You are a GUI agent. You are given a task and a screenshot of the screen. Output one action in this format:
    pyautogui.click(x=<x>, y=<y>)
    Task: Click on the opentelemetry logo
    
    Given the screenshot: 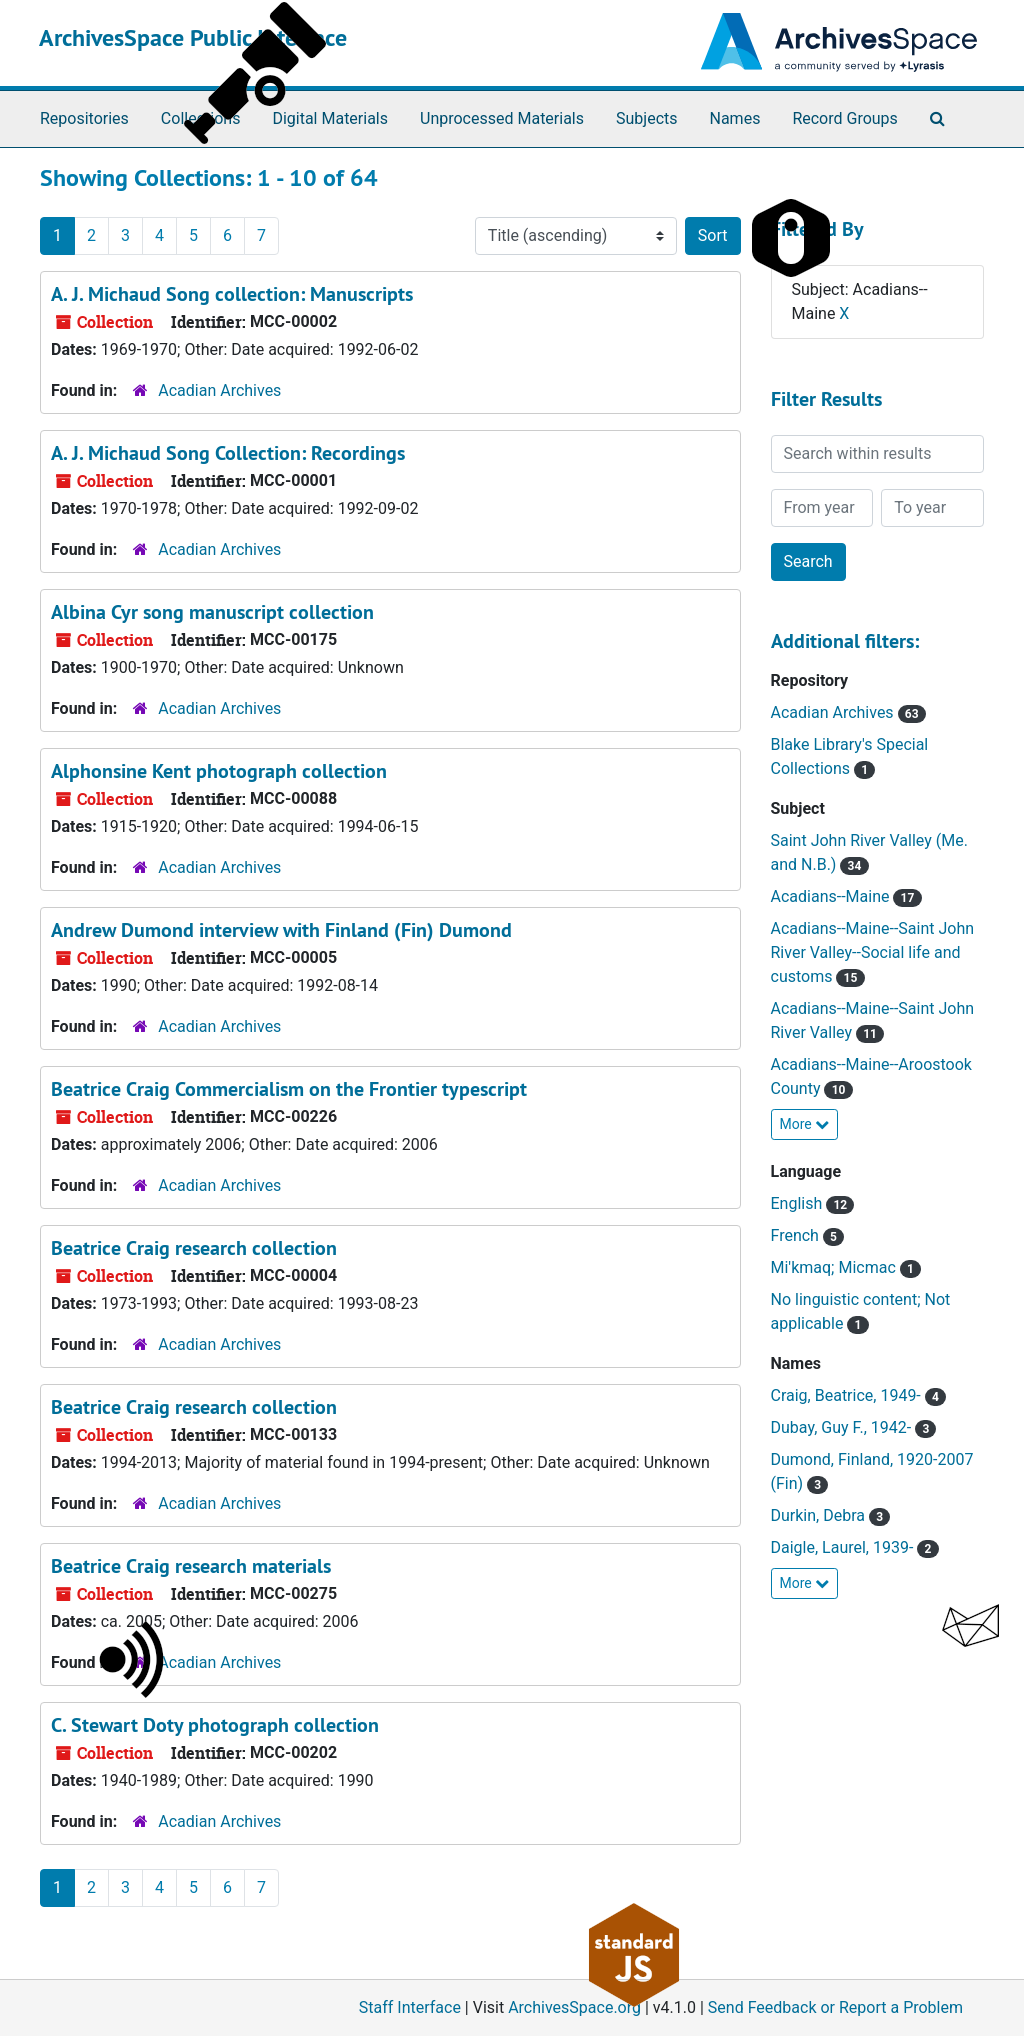 What is the action you would take?
    pyautogui.click(x=255, y=73)
    